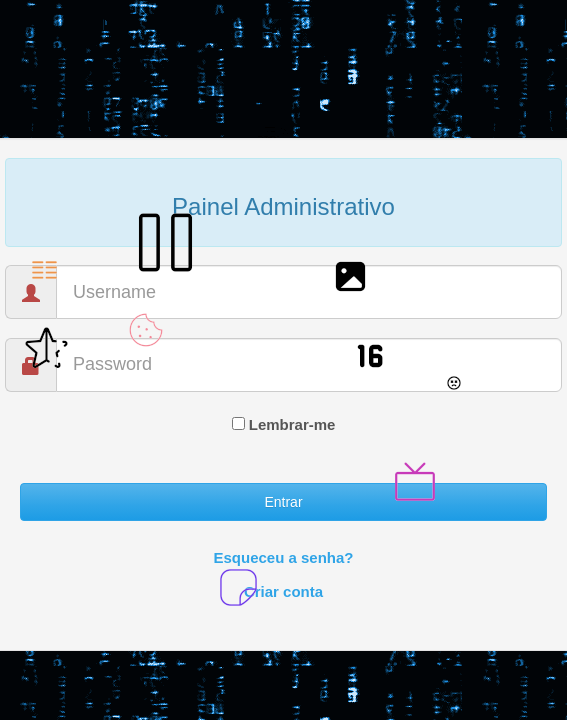  Describe the element at coordinates (46, 348) in the screenshot. I see `partial rating indicator` at that location.